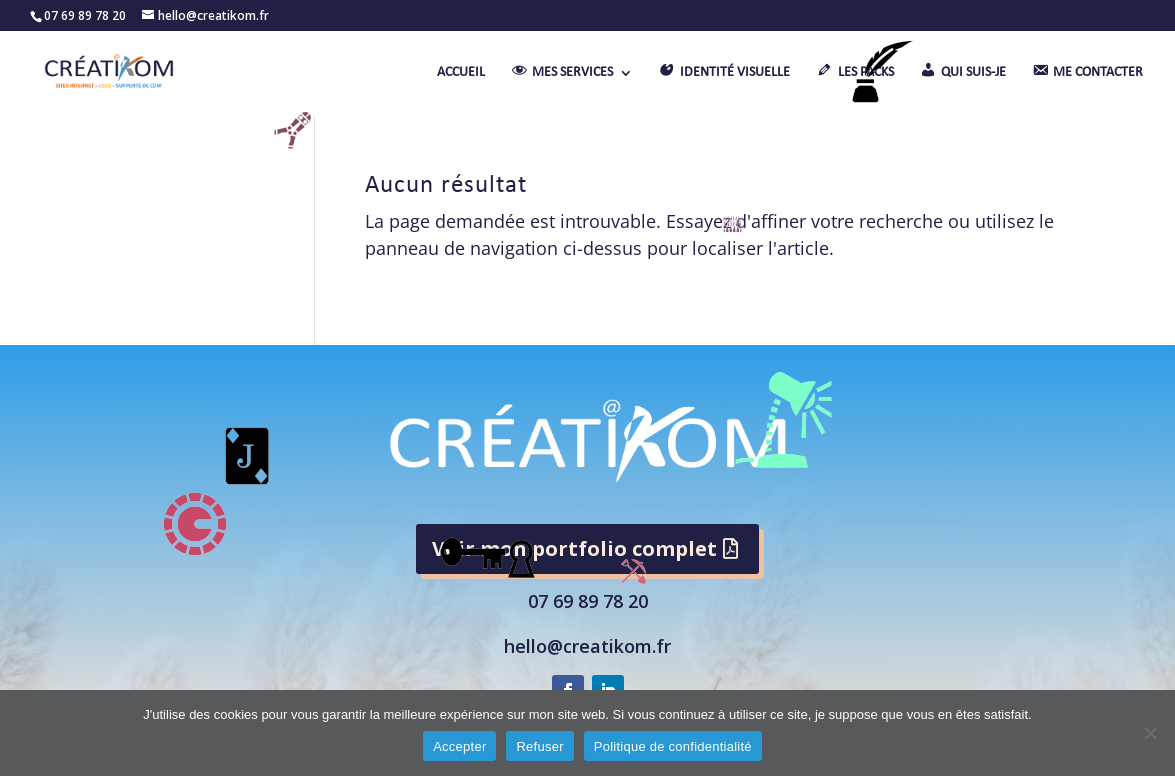 Image resolution: width=1175 pixels, height=776 pixels. Describe the element at coordinates (247, 456) in the screenshot. I see `jack of diamonds playing card` at that location.